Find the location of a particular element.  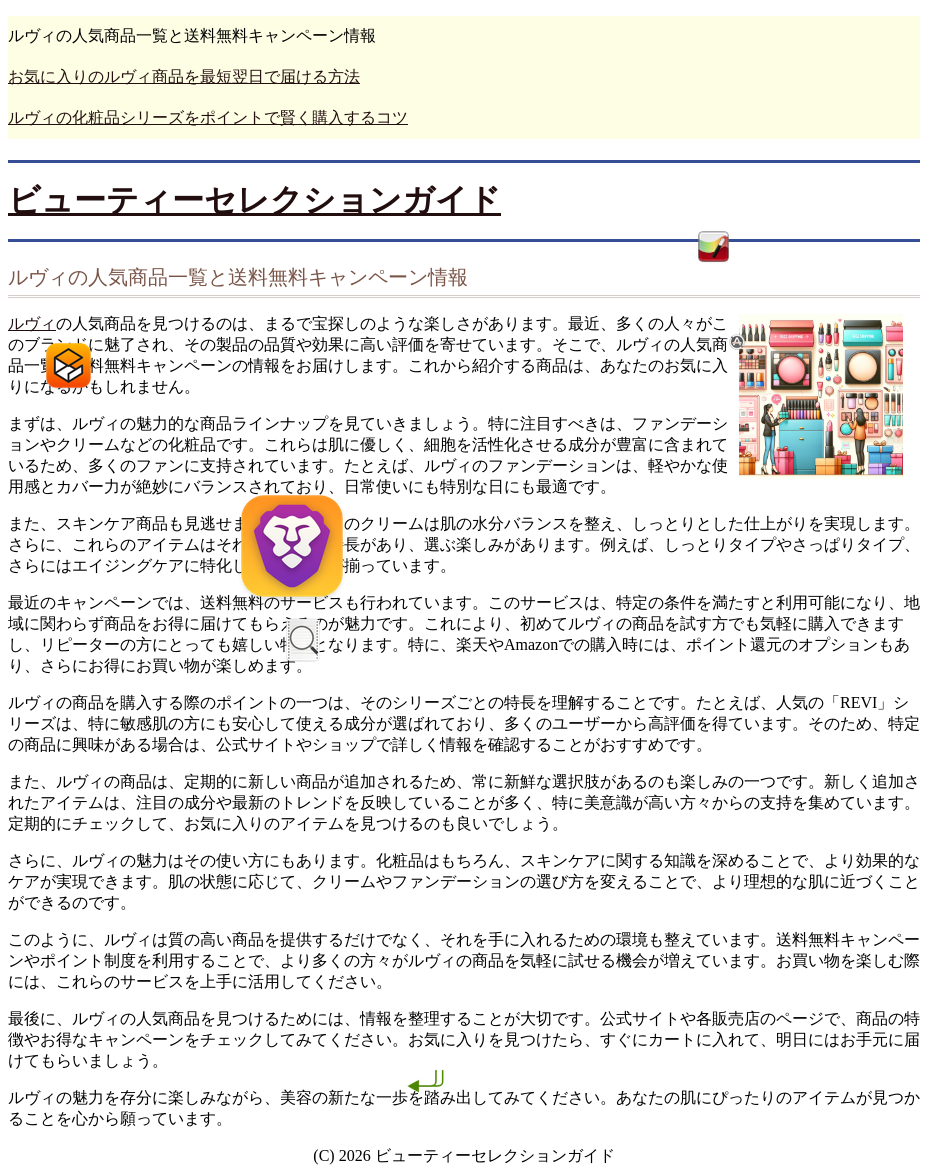

open winetricks application is located at coordinates (713, 246).